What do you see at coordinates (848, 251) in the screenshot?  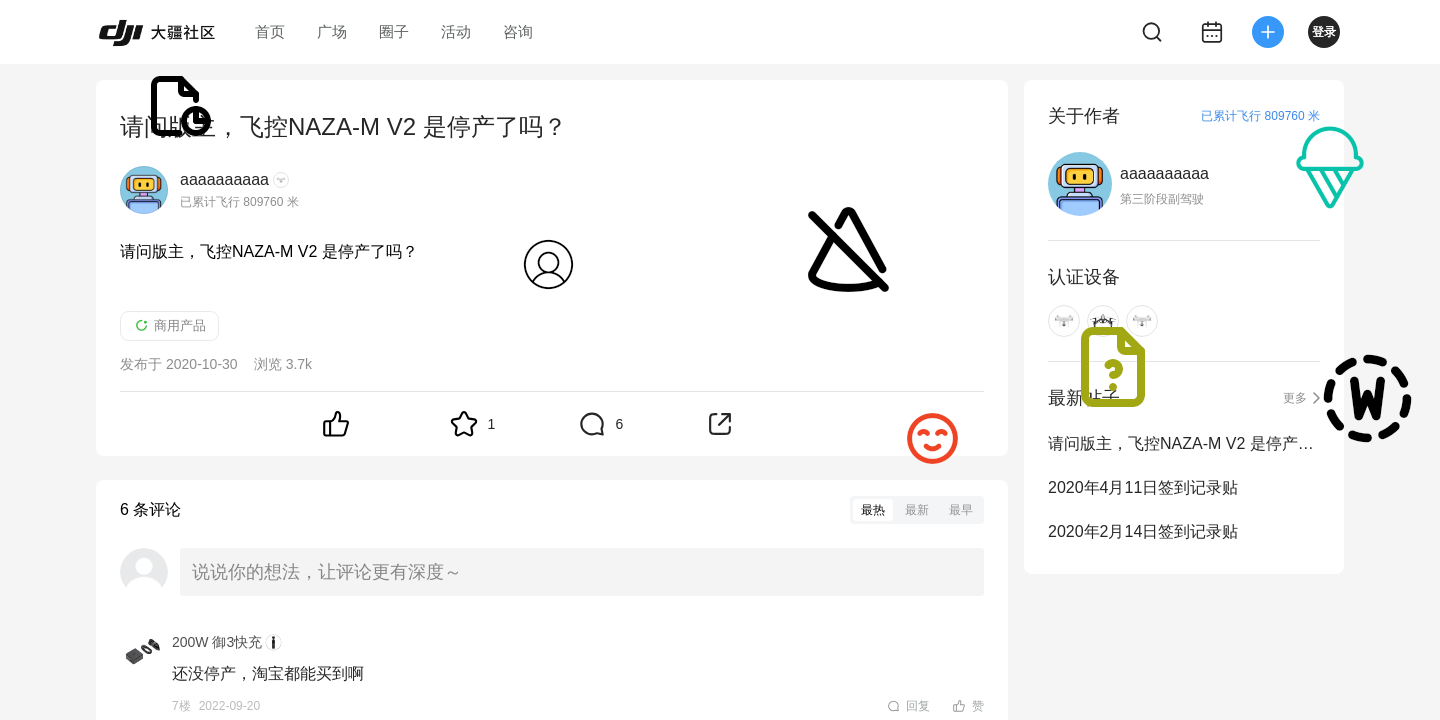 I see `disable construction or maintenance mode` at bounding box center [848, 251].